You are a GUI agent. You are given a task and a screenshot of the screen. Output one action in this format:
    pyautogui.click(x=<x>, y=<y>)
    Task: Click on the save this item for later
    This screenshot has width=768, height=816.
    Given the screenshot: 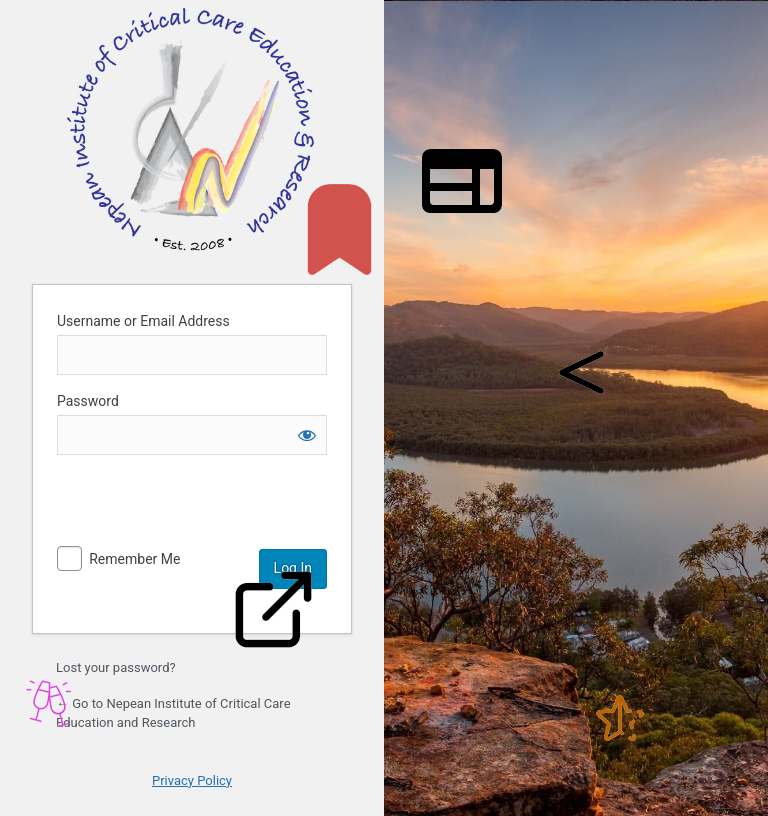 What is the action you would take?
    pyautogui.click(x=339, y=229)
    